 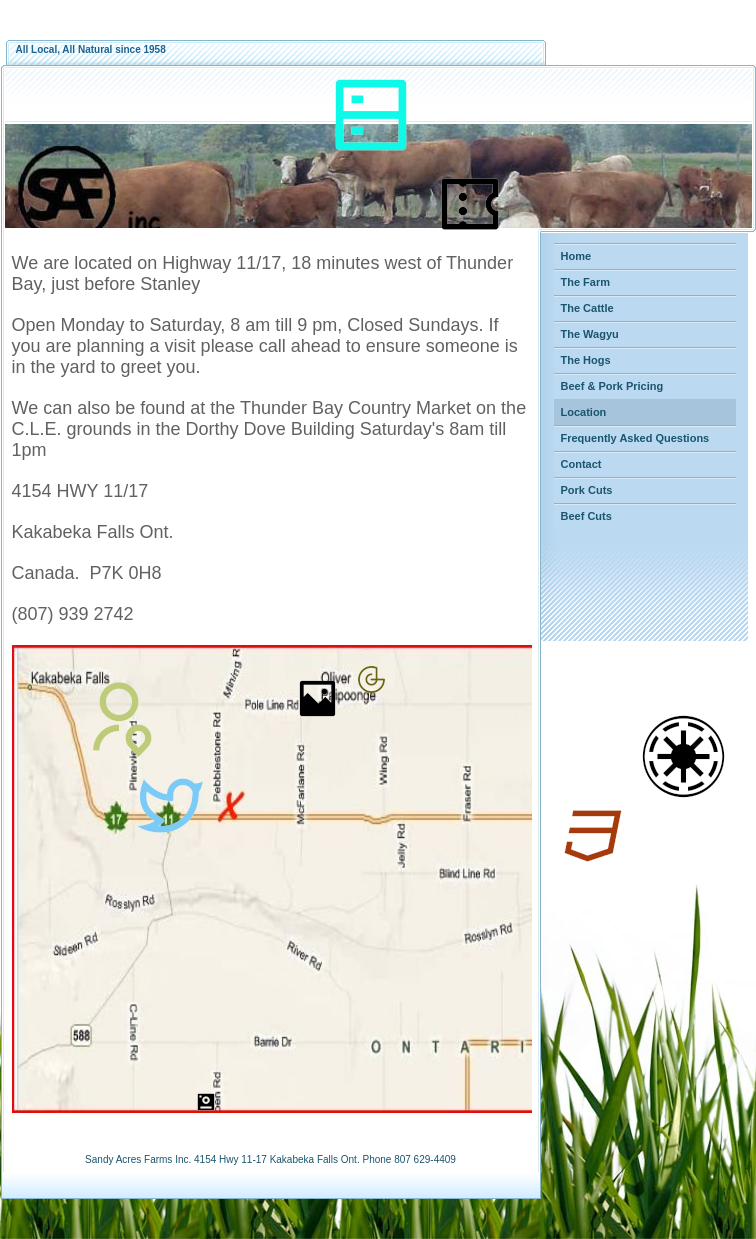 What do you see at coordinates (371, 679) in the screenshot?
I see `visit the Game Developer website` at bounding box center [371, 679].